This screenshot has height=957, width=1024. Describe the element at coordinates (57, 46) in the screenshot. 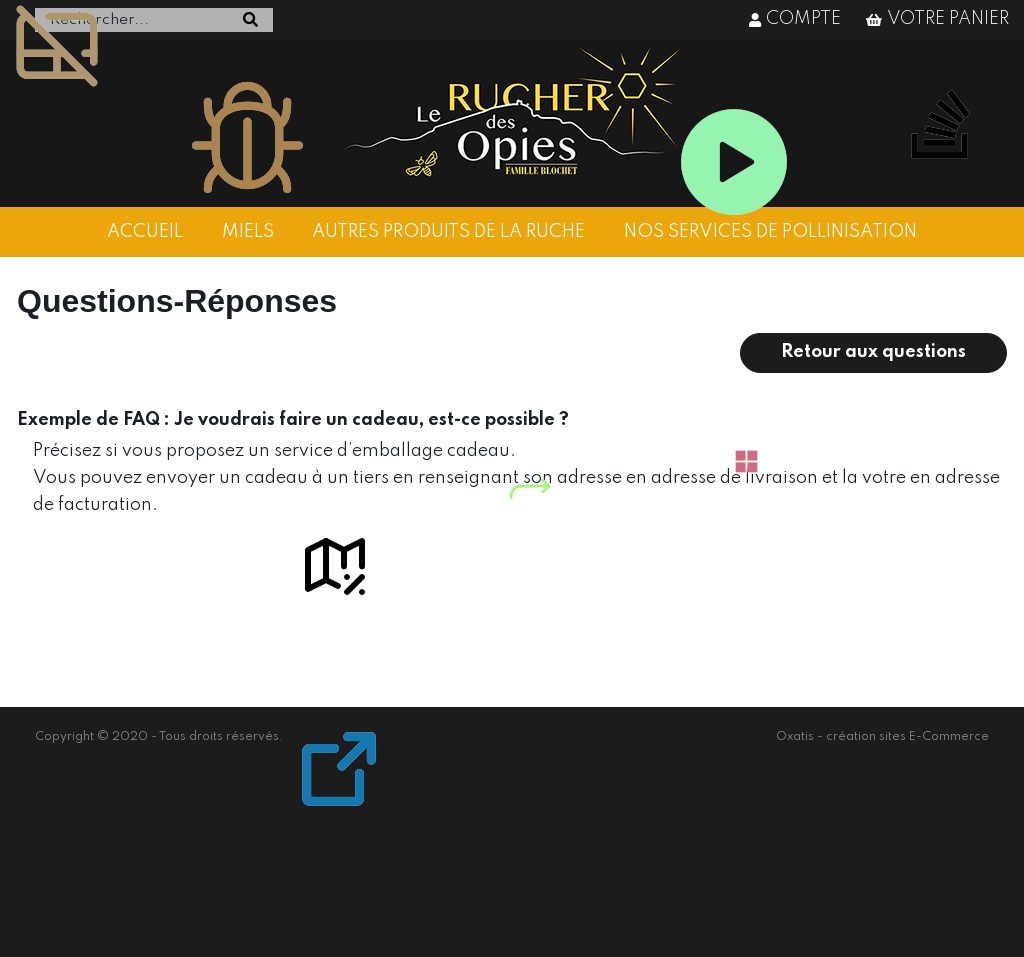

I see `disable touchpad input` at that location.